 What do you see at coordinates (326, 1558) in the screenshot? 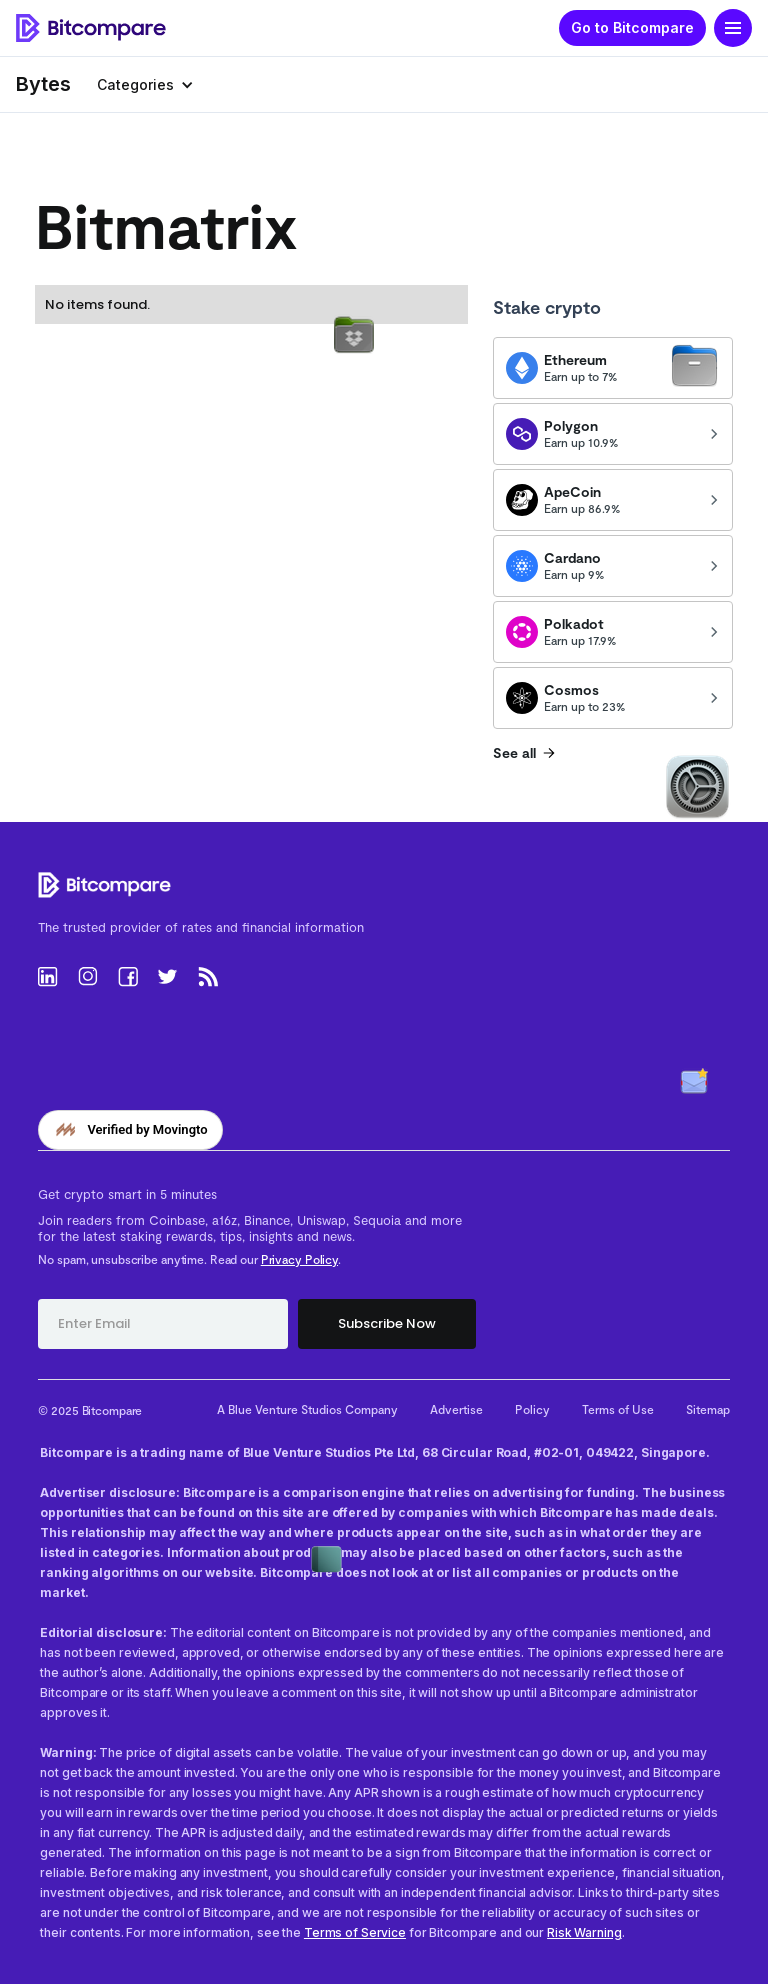
I see `access the desktop folder` at bounding box center [326, 1558].